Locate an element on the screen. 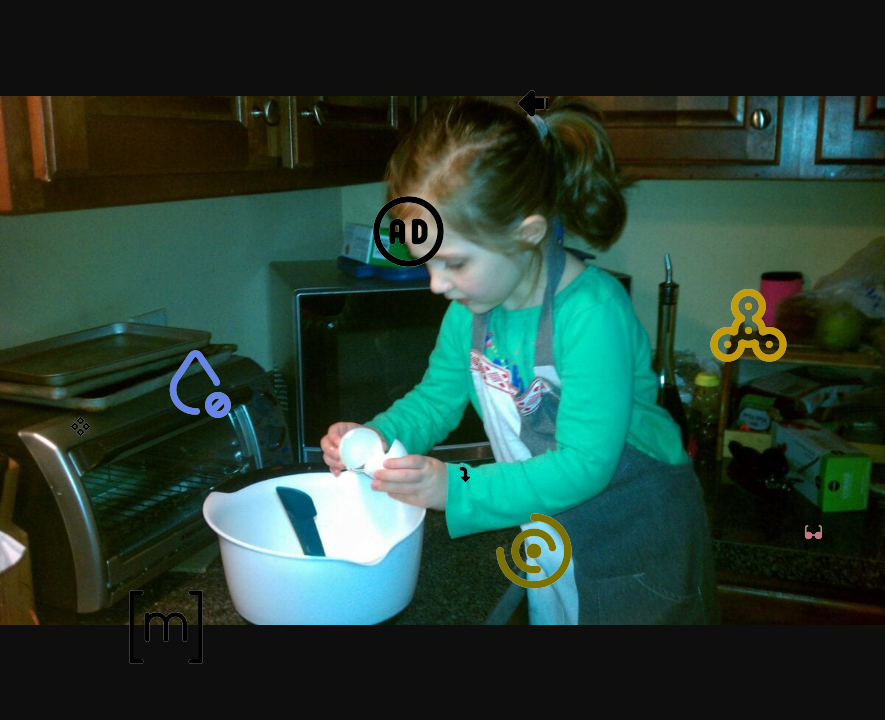 This screenshot has height=720, width=885. go back to the previous screen is located at coordinates (533, 103).